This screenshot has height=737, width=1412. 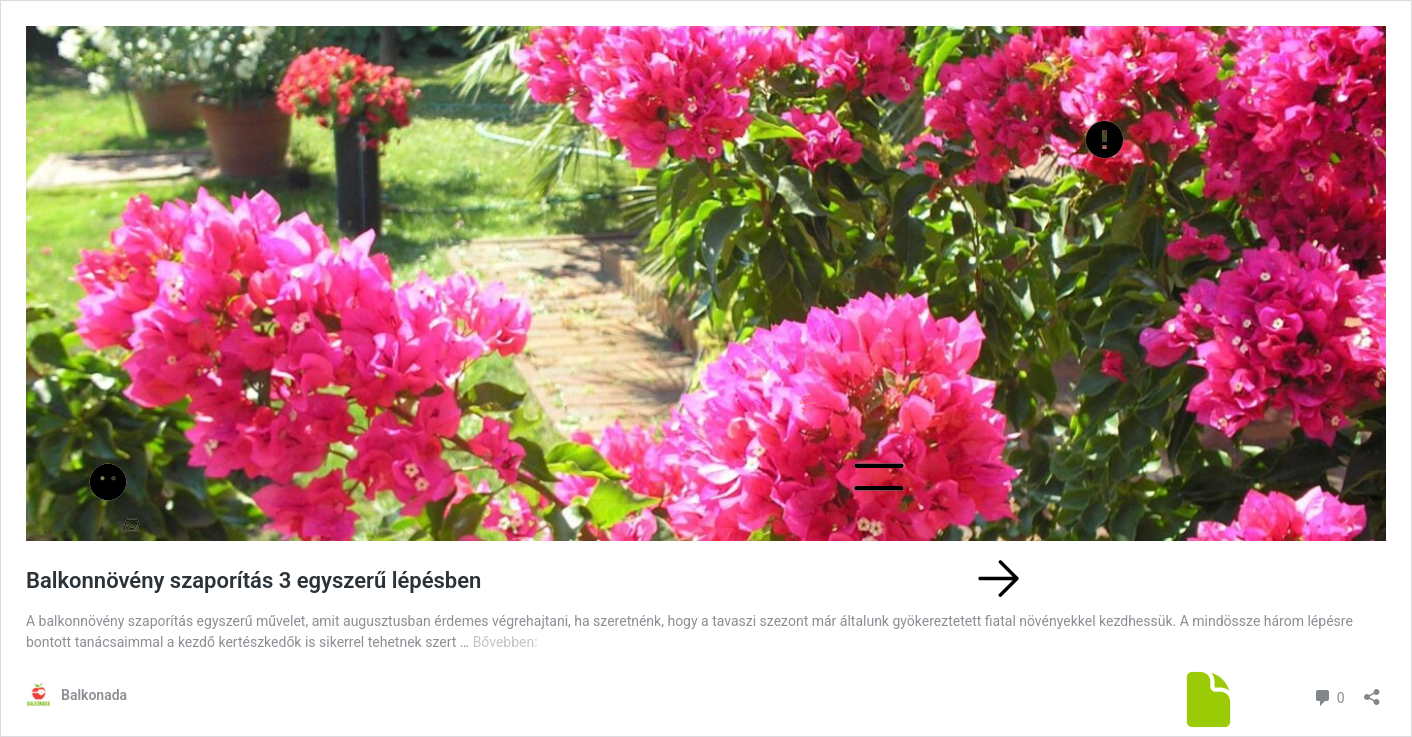 I want to click on open menu or navigation options, so click(x=879, y=477).